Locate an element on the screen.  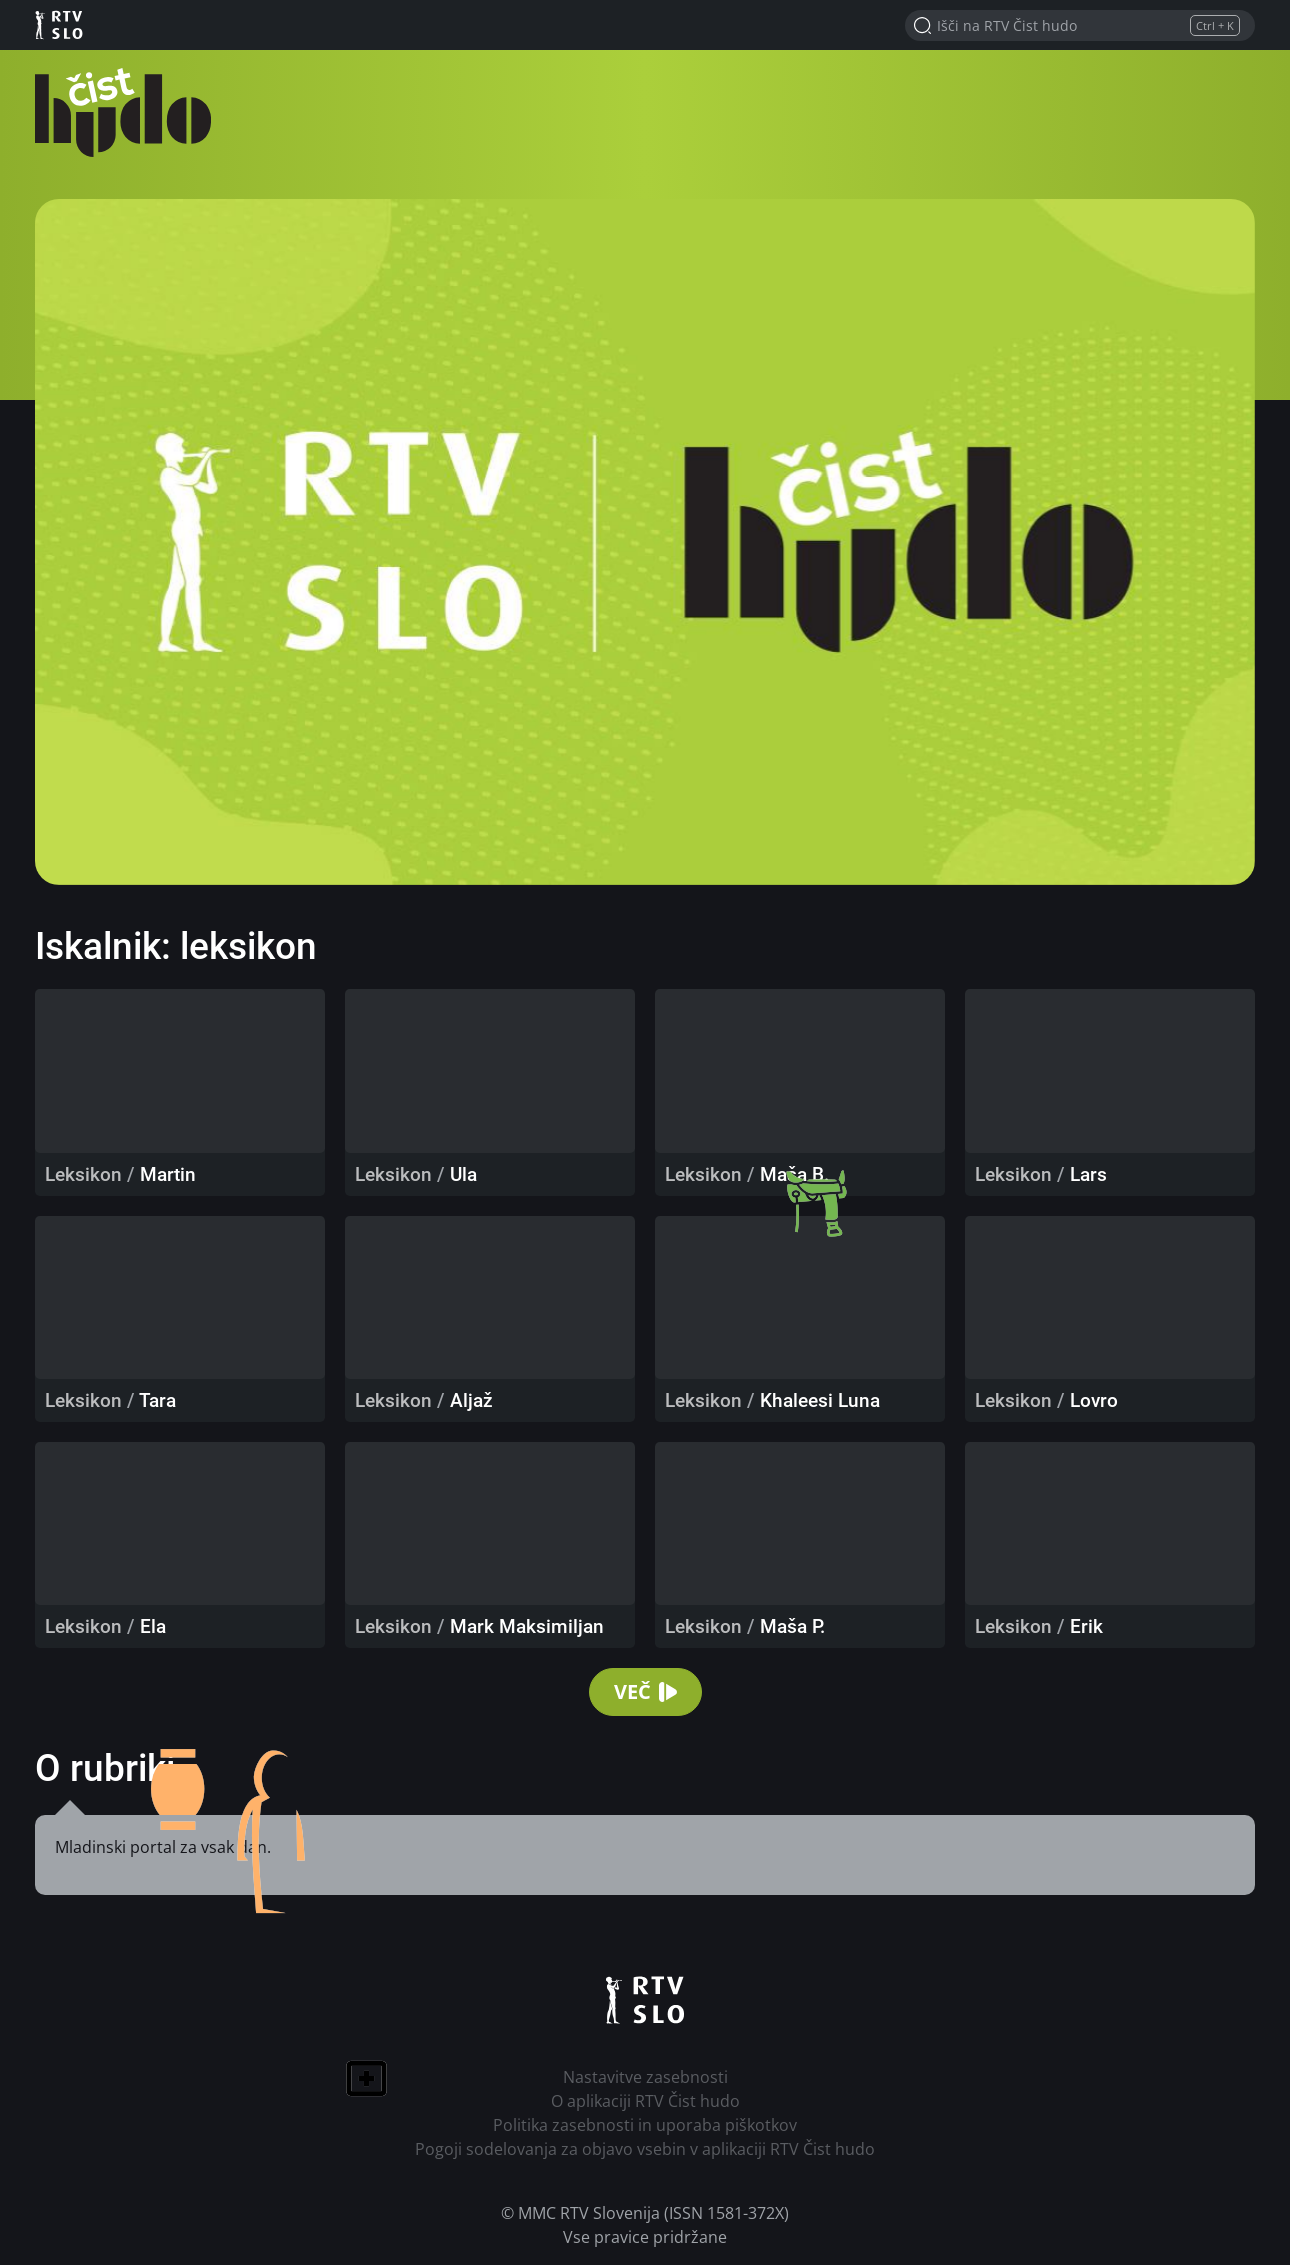
equip saddle to mount is located at coordinates (816, 1203).